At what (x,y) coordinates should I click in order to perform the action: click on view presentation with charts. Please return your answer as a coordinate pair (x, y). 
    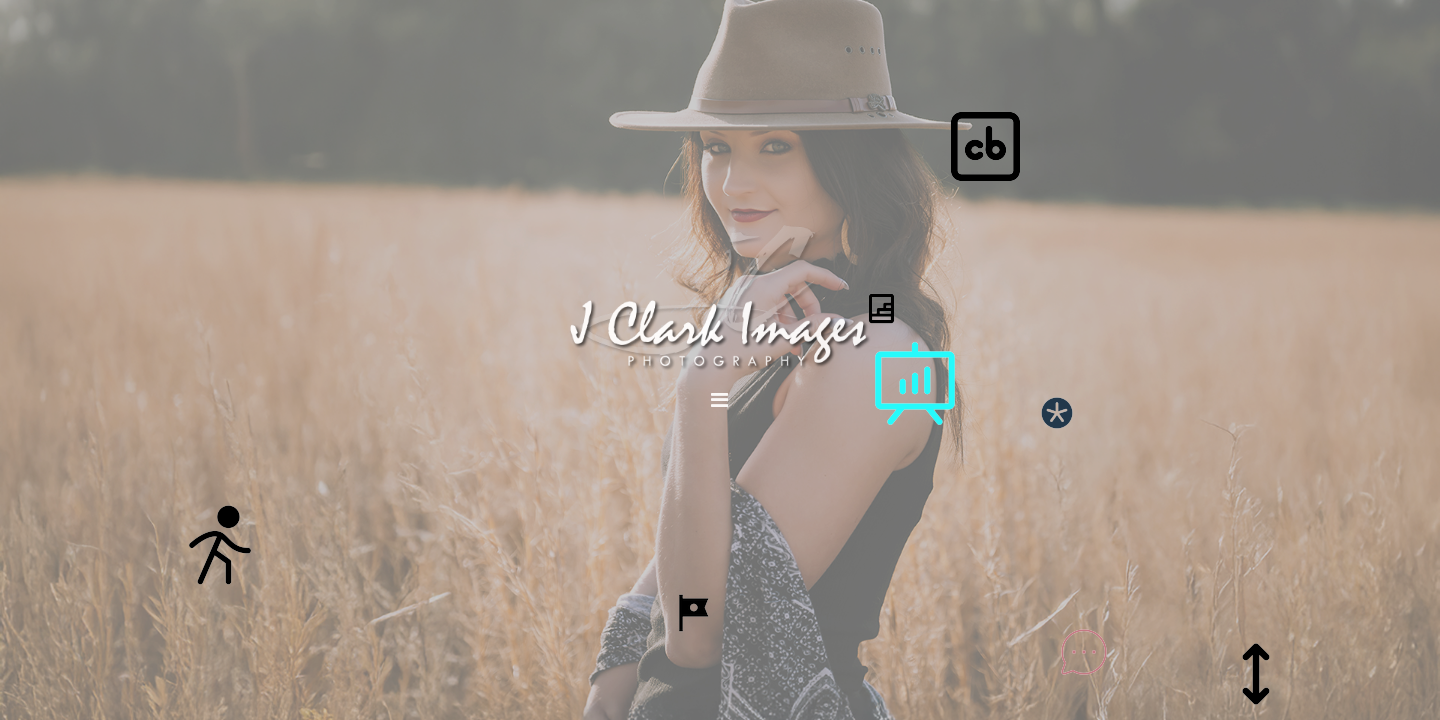
    Looking at the image, I should click on (915, 385).